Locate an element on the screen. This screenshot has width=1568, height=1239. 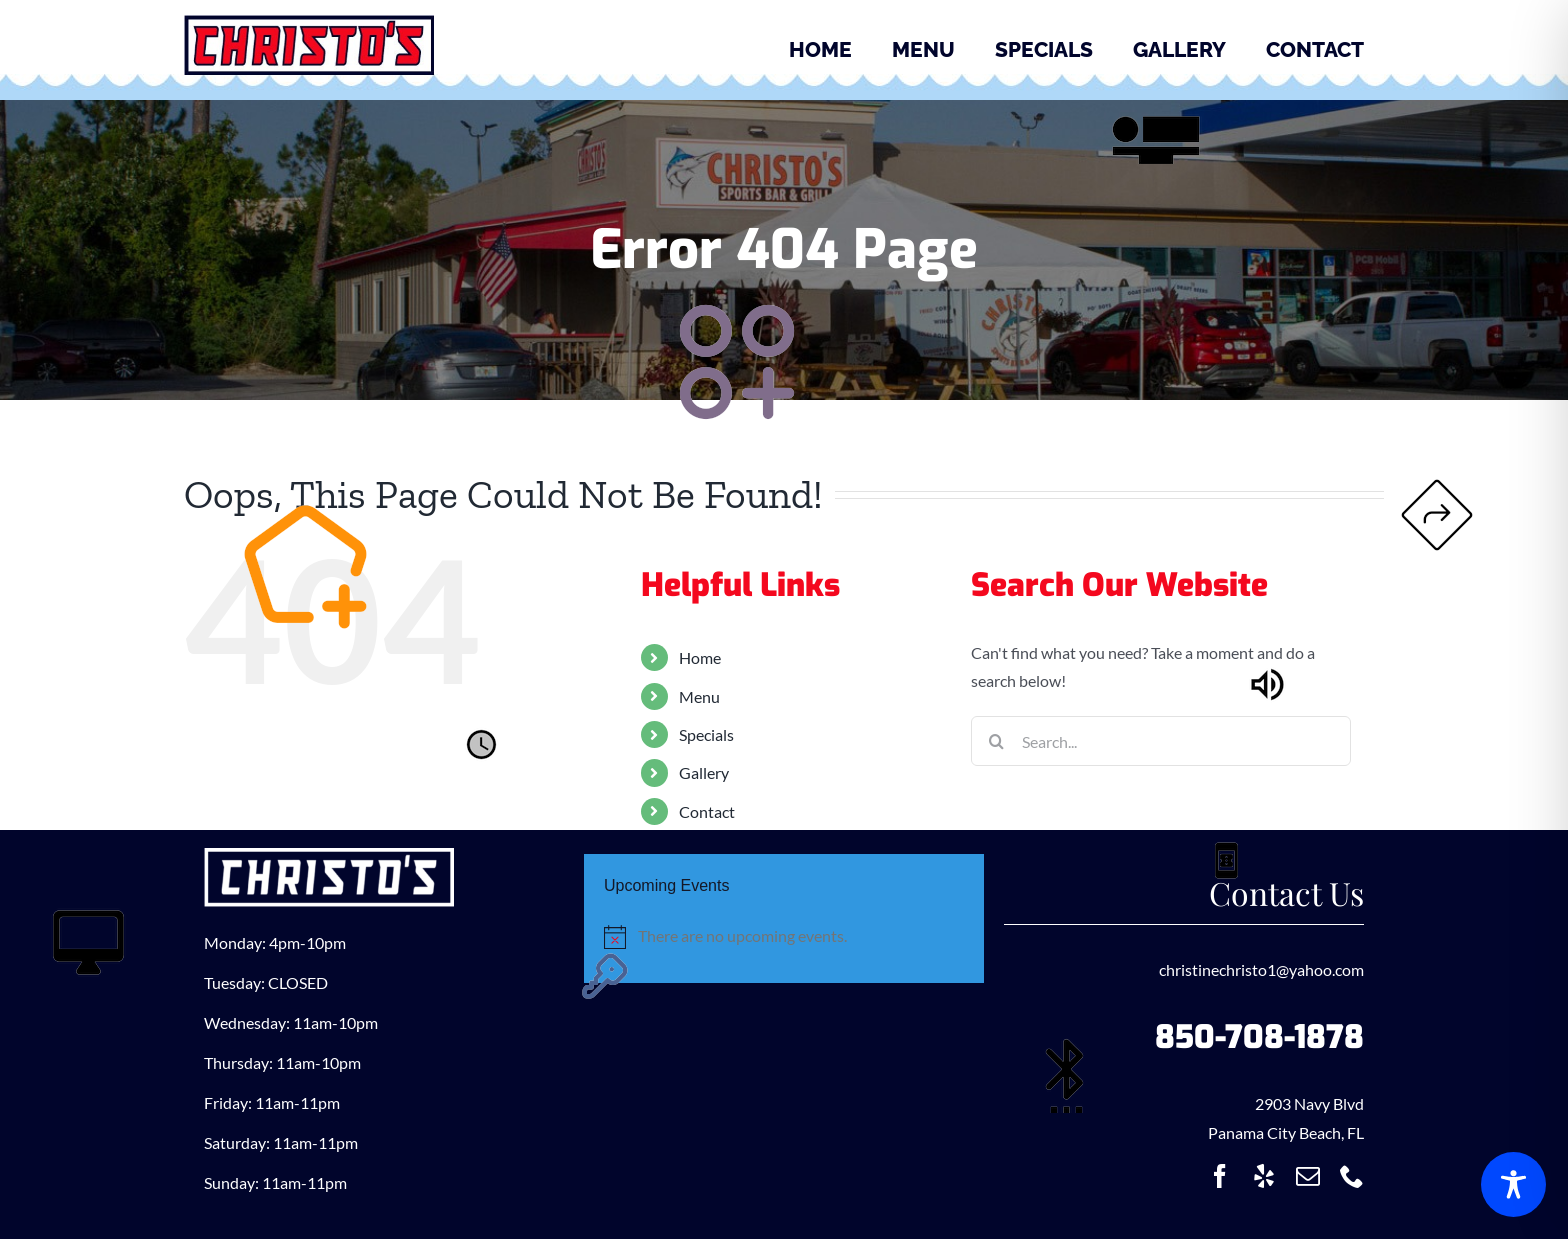
access bluetooth settings is located at coordinates (1066, 1075).